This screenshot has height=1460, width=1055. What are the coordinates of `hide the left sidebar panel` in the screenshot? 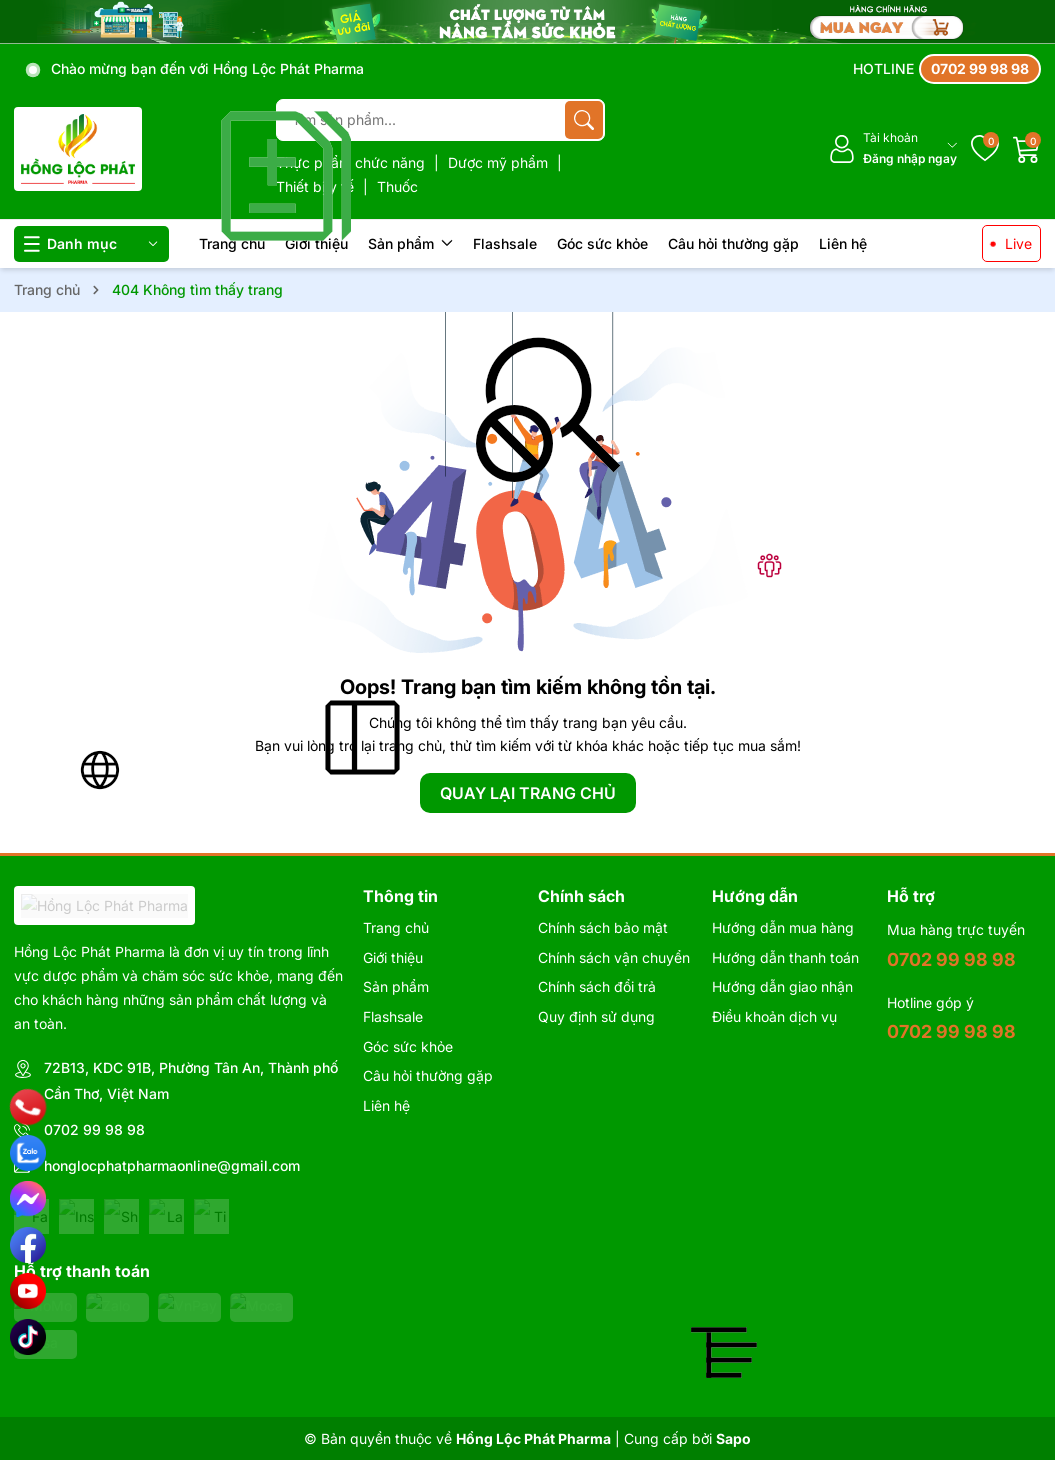 It's located at (362, 737).